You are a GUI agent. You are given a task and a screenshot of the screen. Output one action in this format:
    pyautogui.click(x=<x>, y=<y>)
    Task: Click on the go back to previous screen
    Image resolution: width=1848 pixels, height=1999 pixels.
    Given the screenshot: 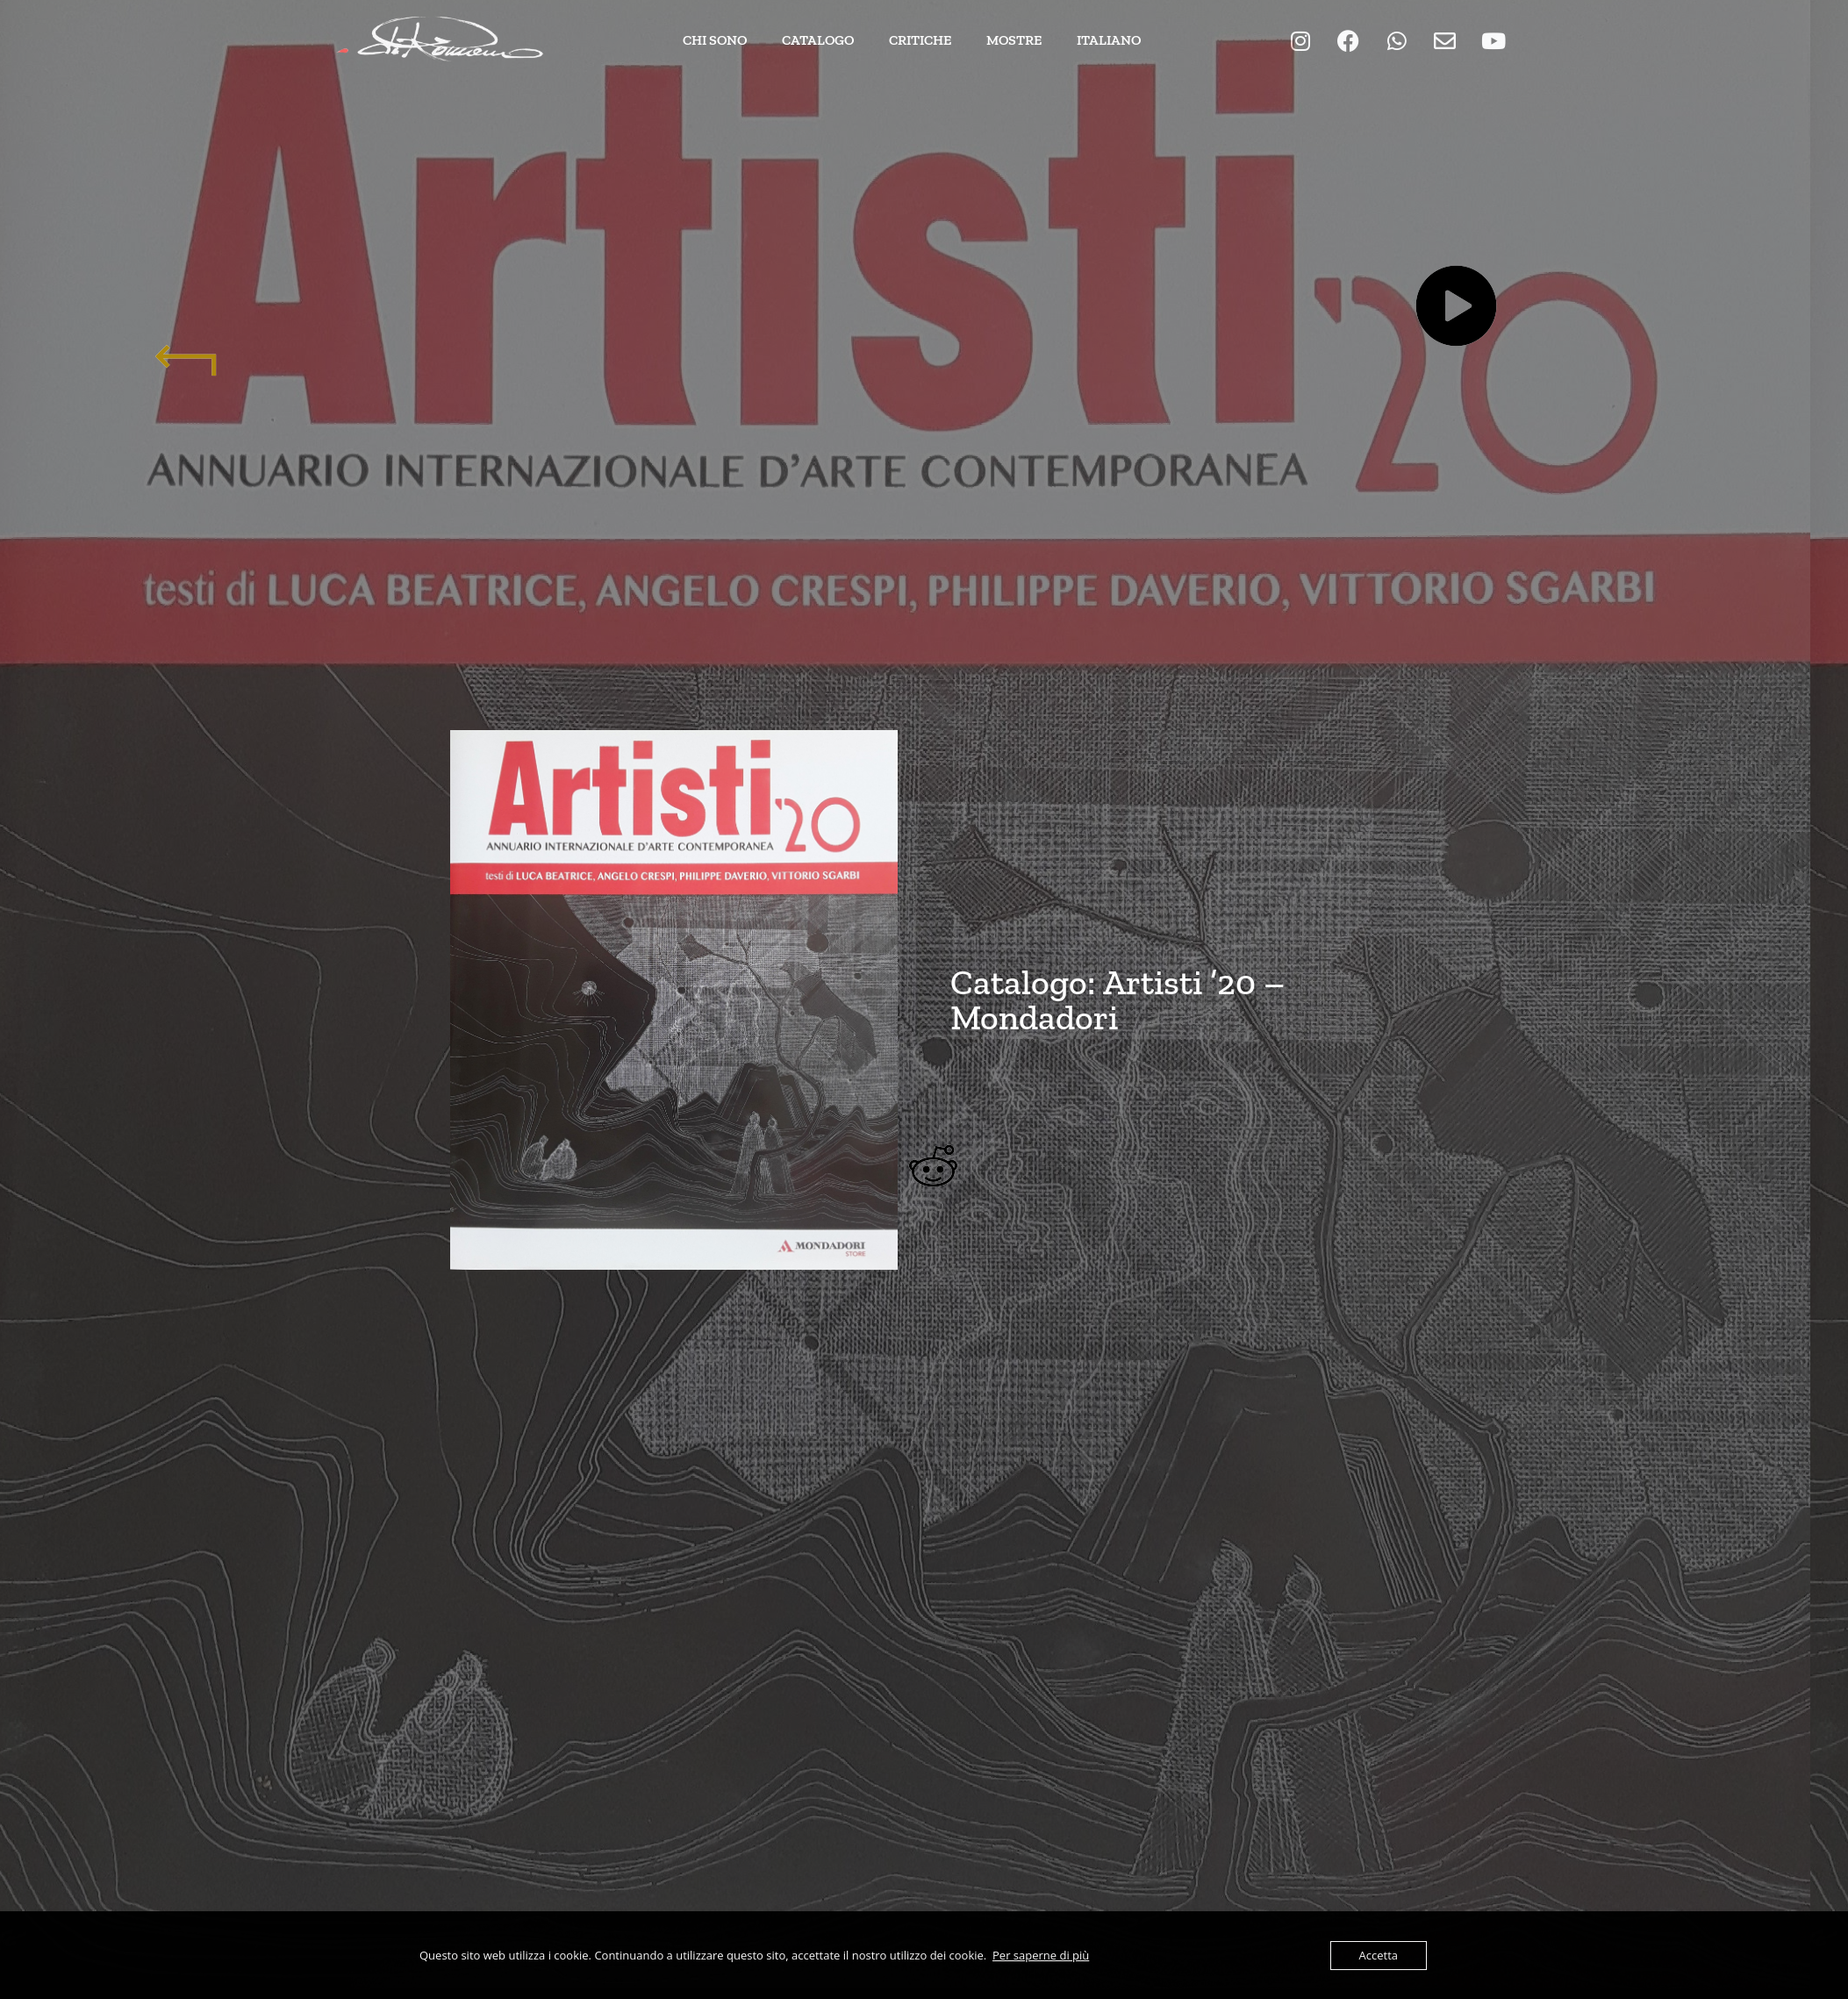 What is the action you would take?
    pyautogui.click(x=186, y=361)
    